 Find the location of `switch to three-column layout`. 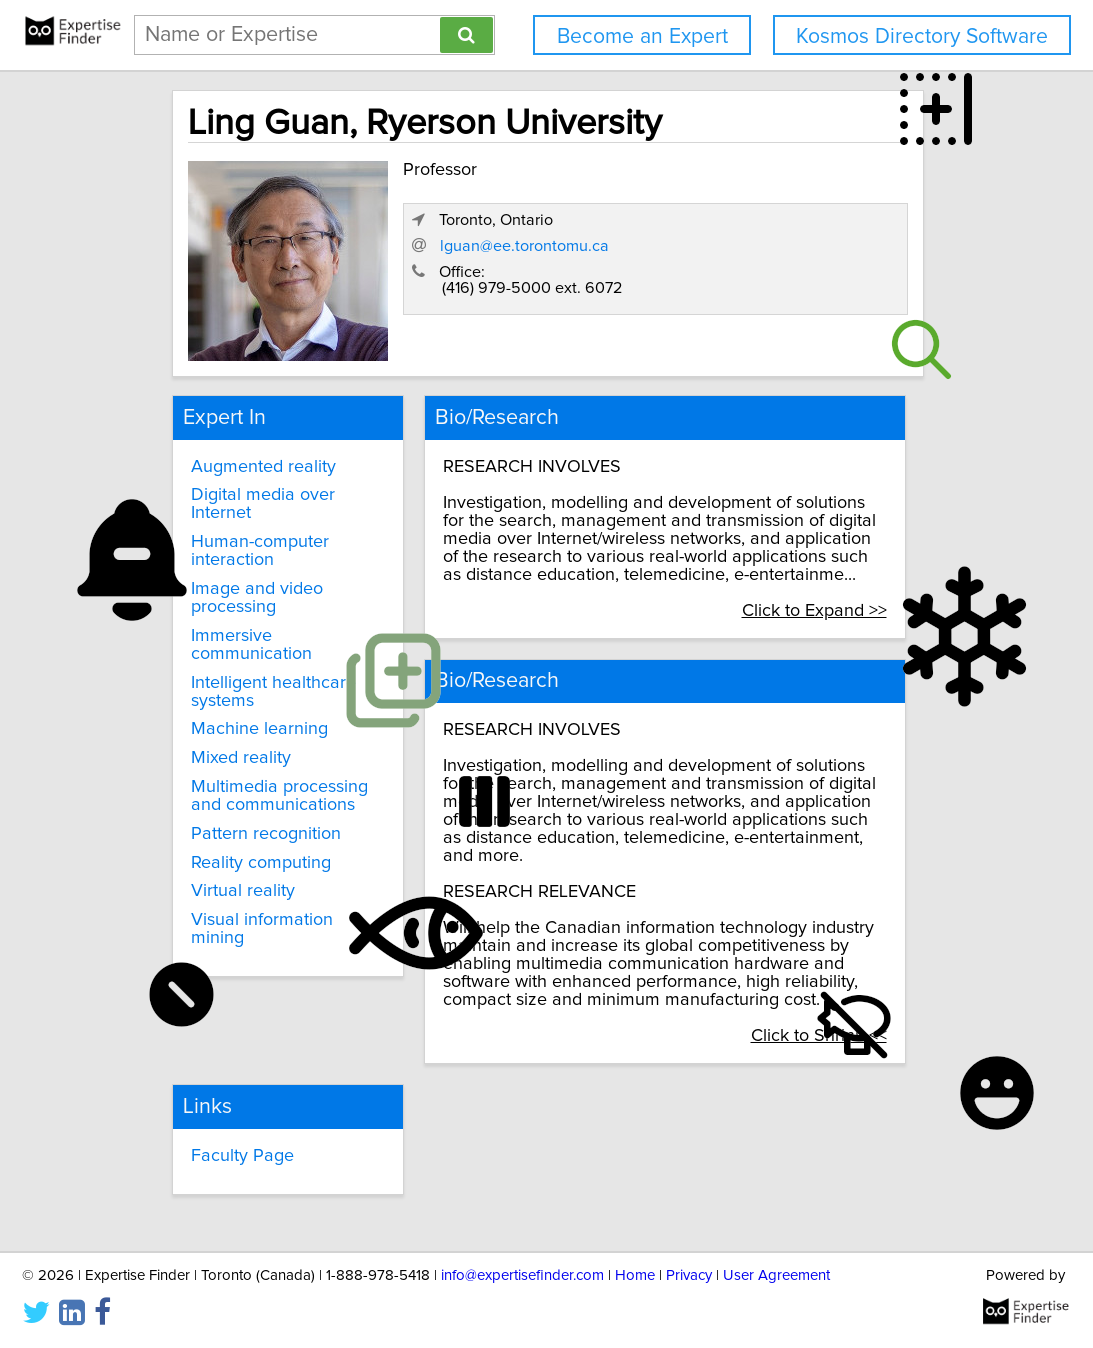

switch to three-column layout is located at coordinates (484, 801).